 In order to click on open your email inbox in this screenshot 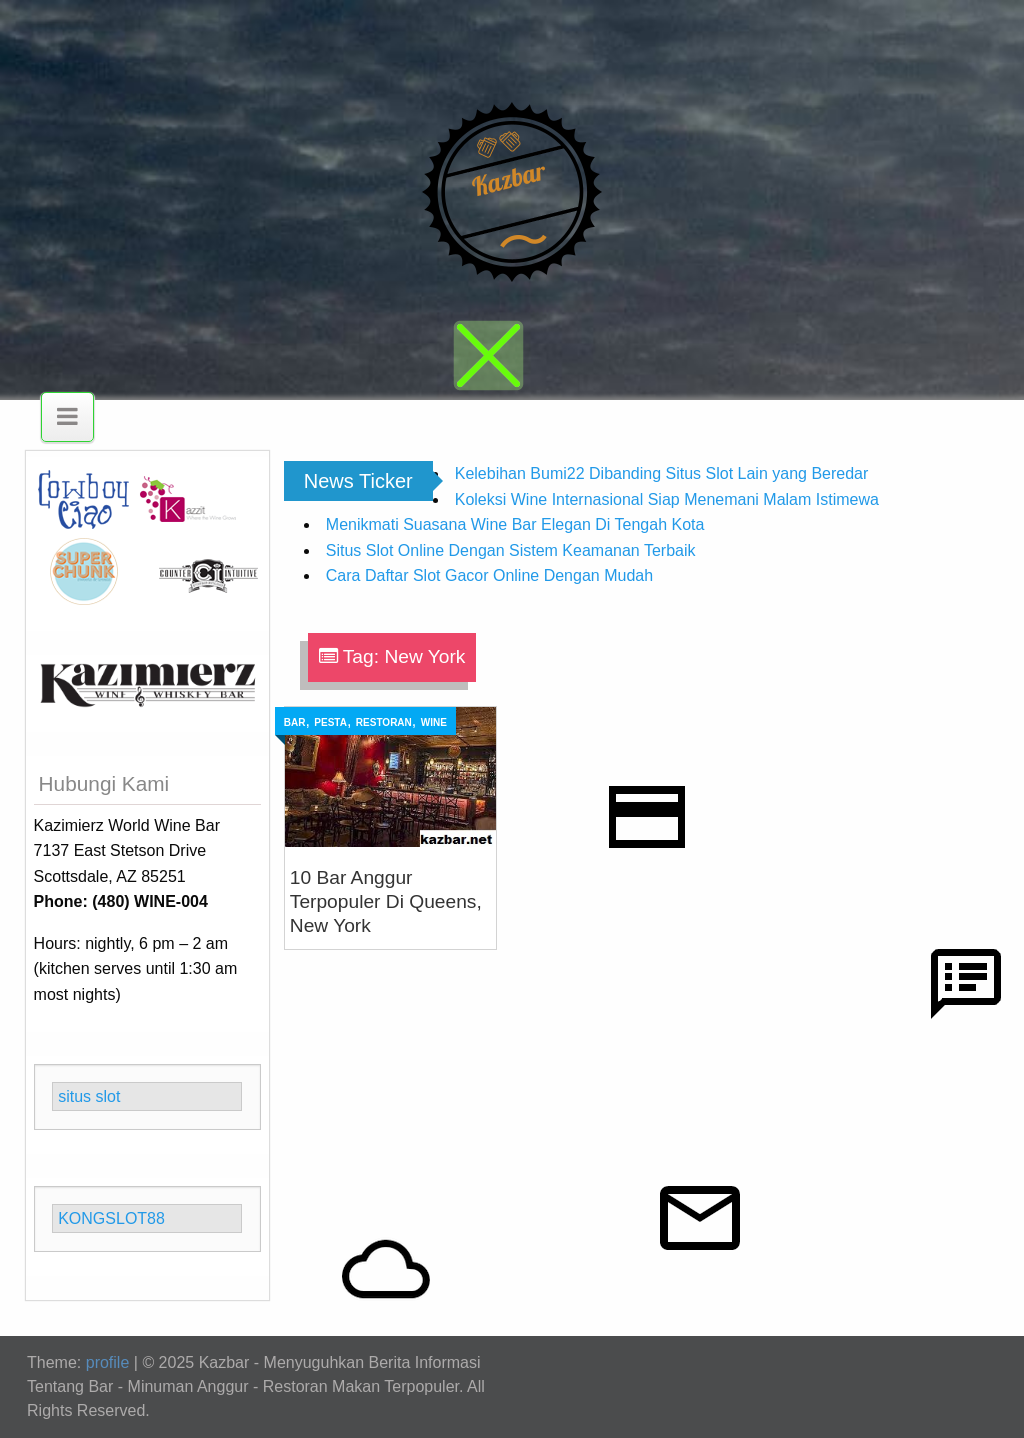, I will do `click(700, 1218)`.